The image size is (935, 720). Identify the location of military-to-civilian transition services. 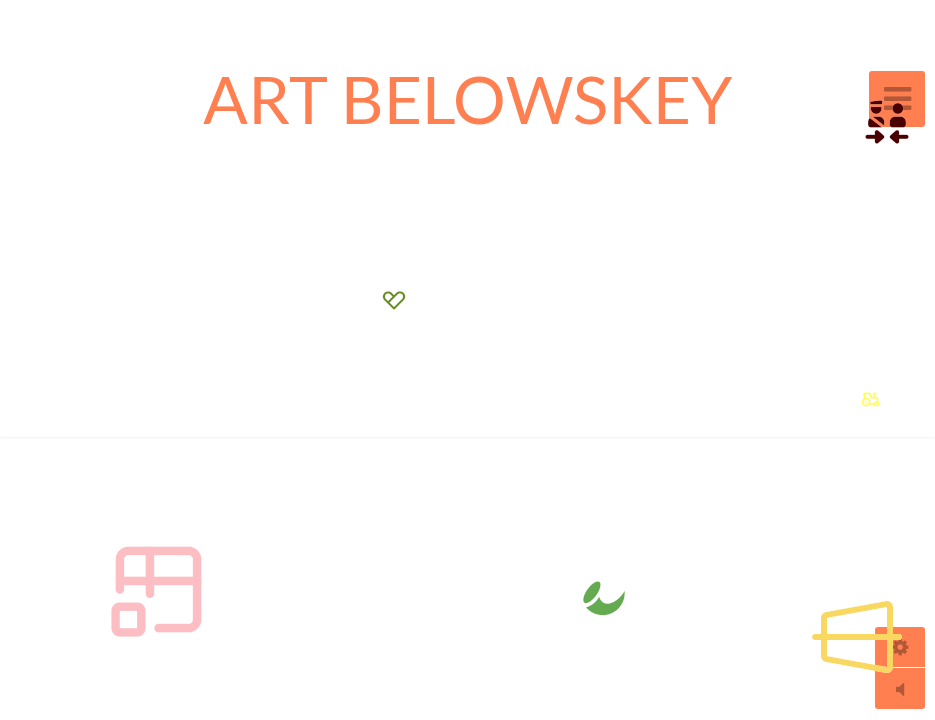
(887, 122).